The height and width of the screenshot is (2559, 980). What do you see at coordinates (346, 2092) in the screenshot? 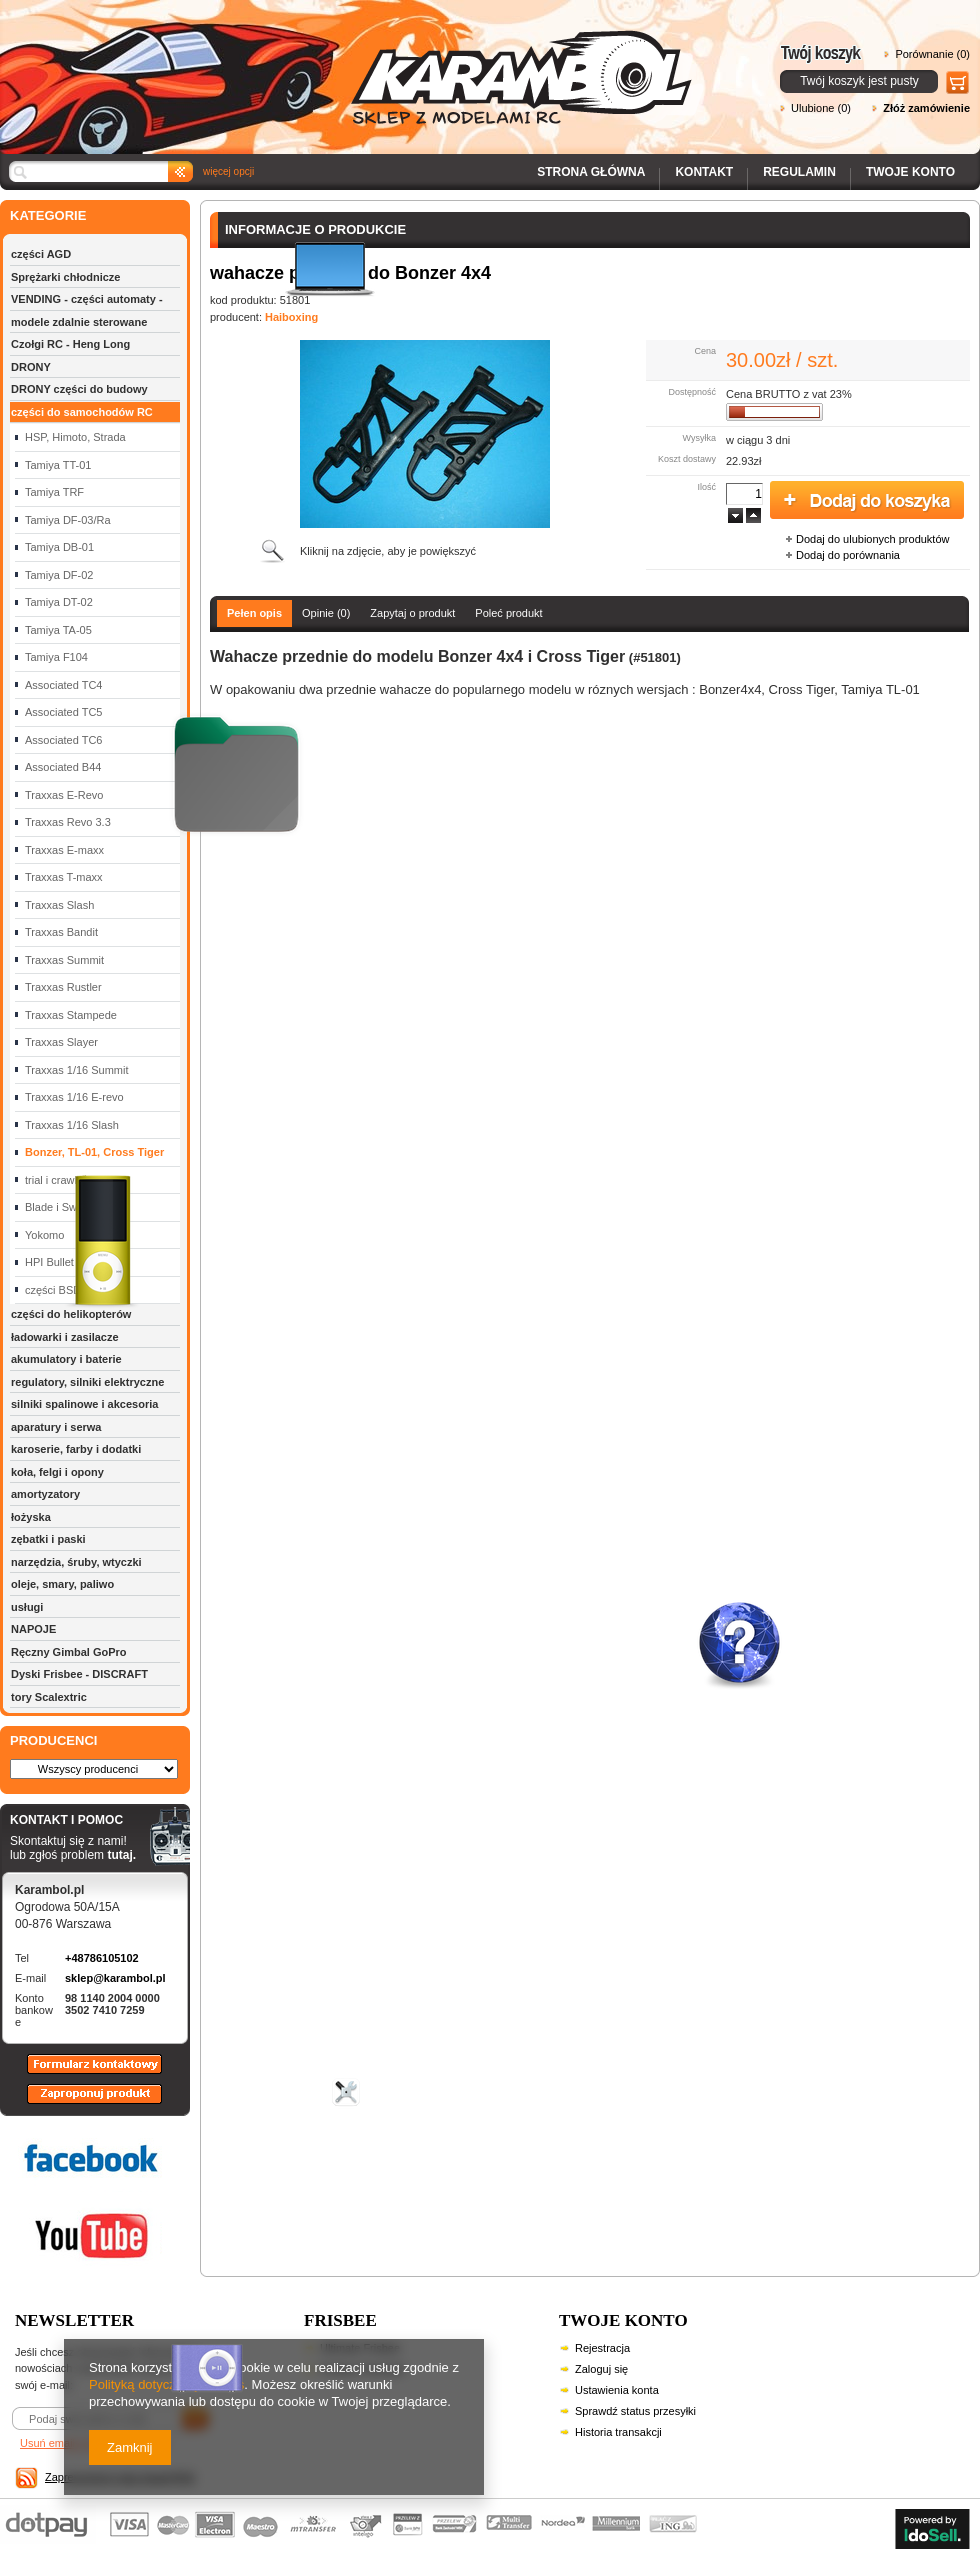
I see `manage expansion card and slot settings` at bounding box center [346, 2092].